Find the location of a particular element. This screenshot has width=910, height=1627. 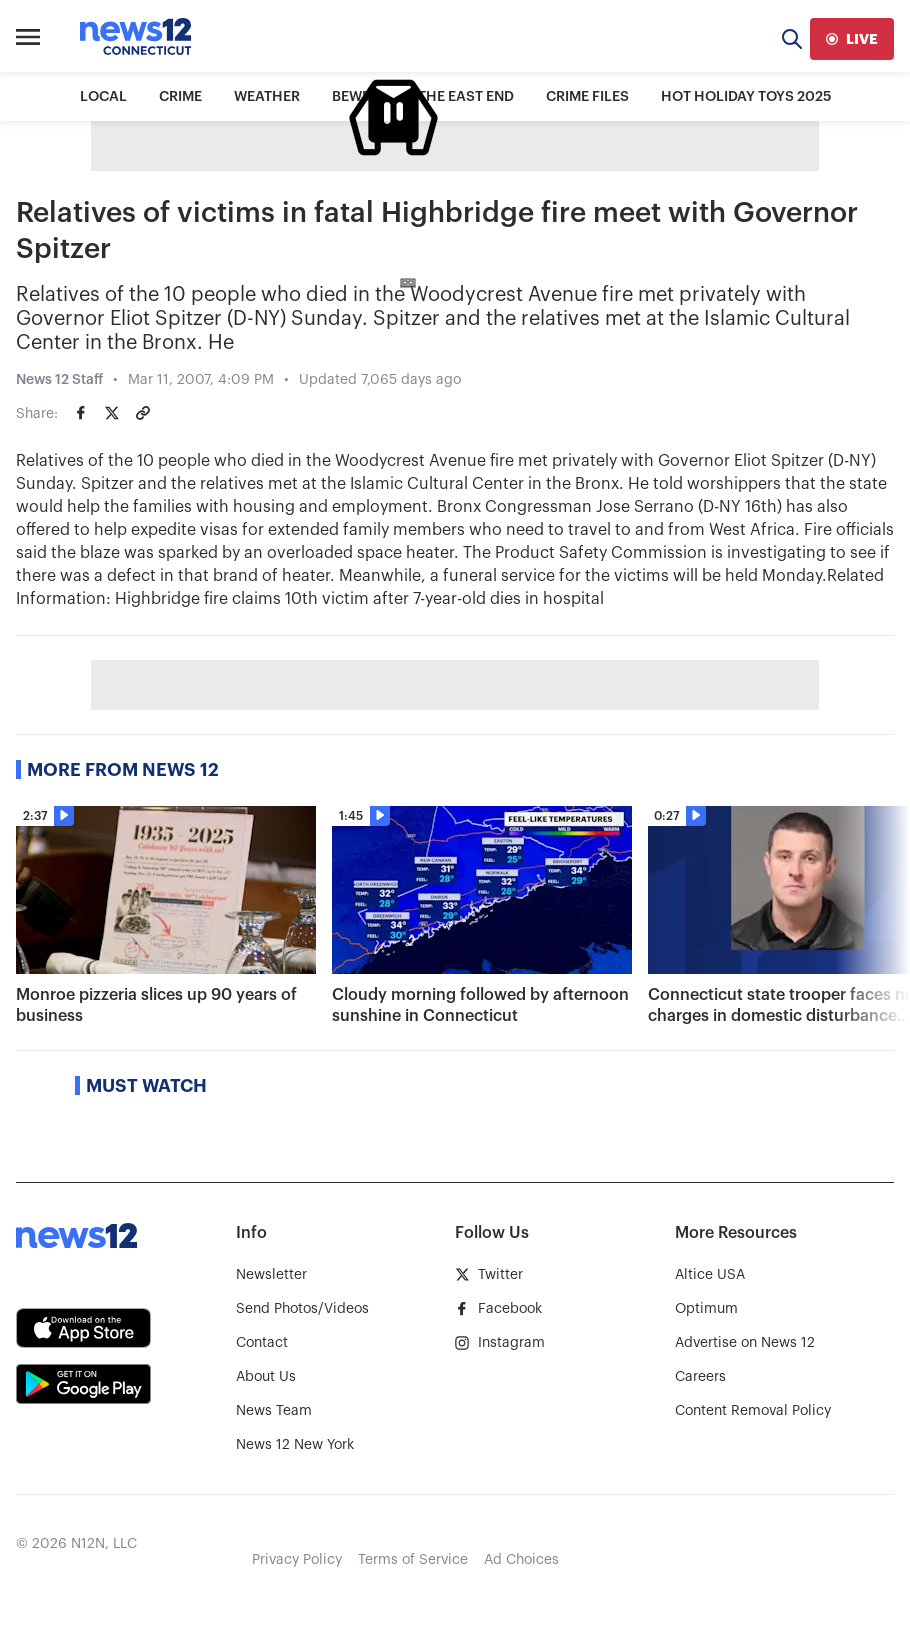

view system memory or RAM usage is located at coordinates (408, 283).